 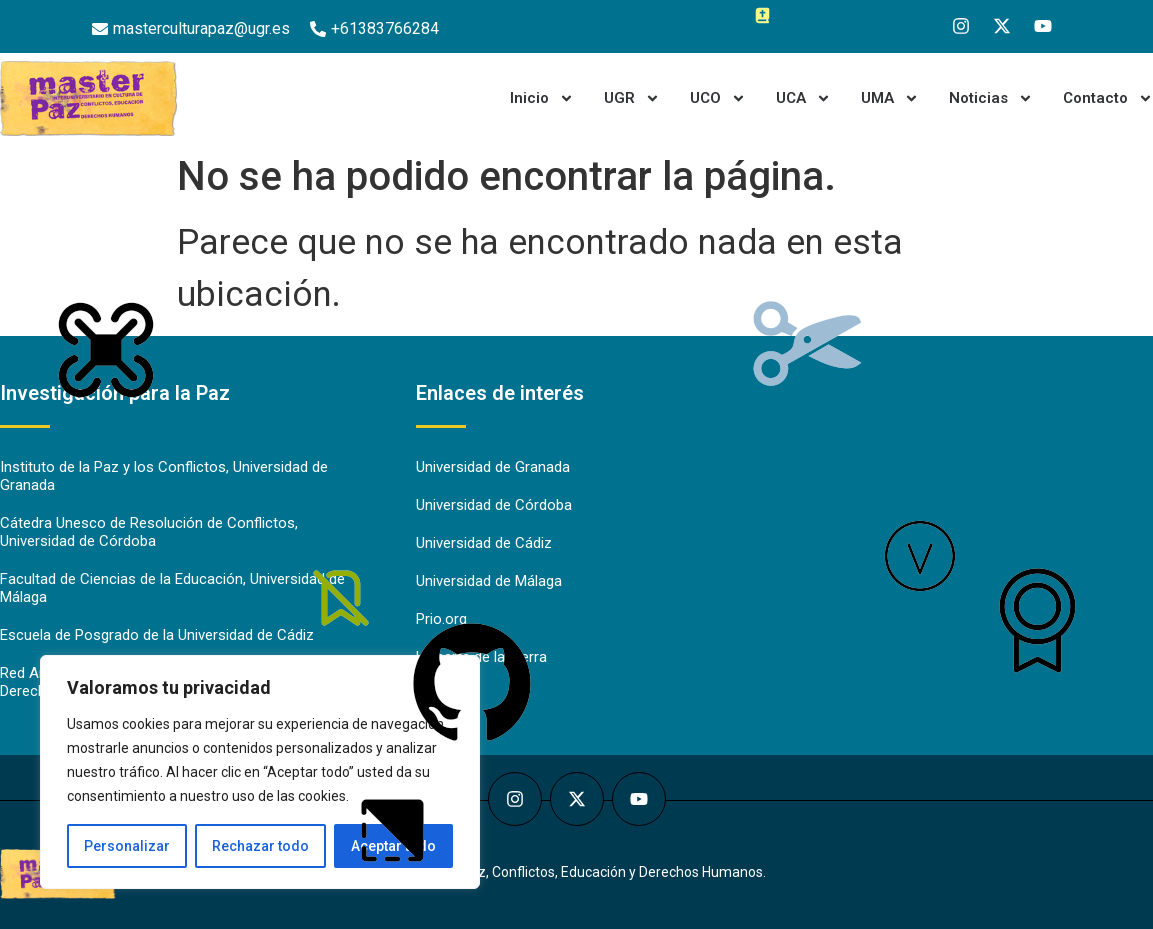 What do you see at coordinates (106, 350) in the screenshot?
I see `access drone controls` at bounding box center [106, 350].